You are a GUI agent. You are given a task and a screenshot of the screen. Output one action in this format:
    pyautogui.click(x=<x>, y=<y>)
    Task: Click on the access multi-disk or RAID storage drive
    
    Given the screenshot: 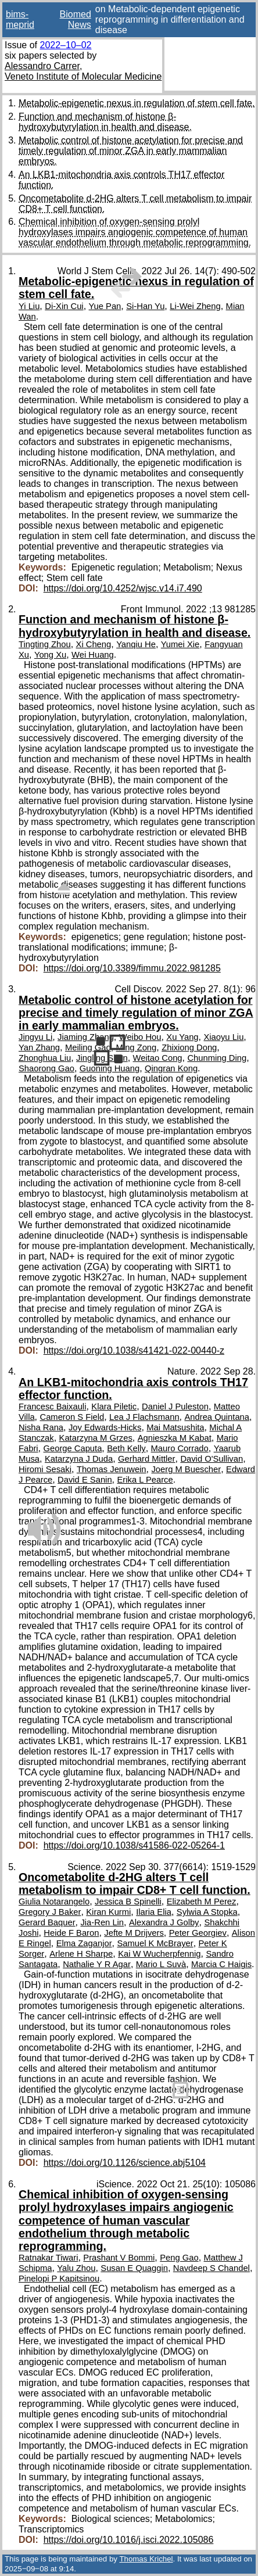 What is the action you would take?
    pyautogui.click(x=180, y=2090)
    